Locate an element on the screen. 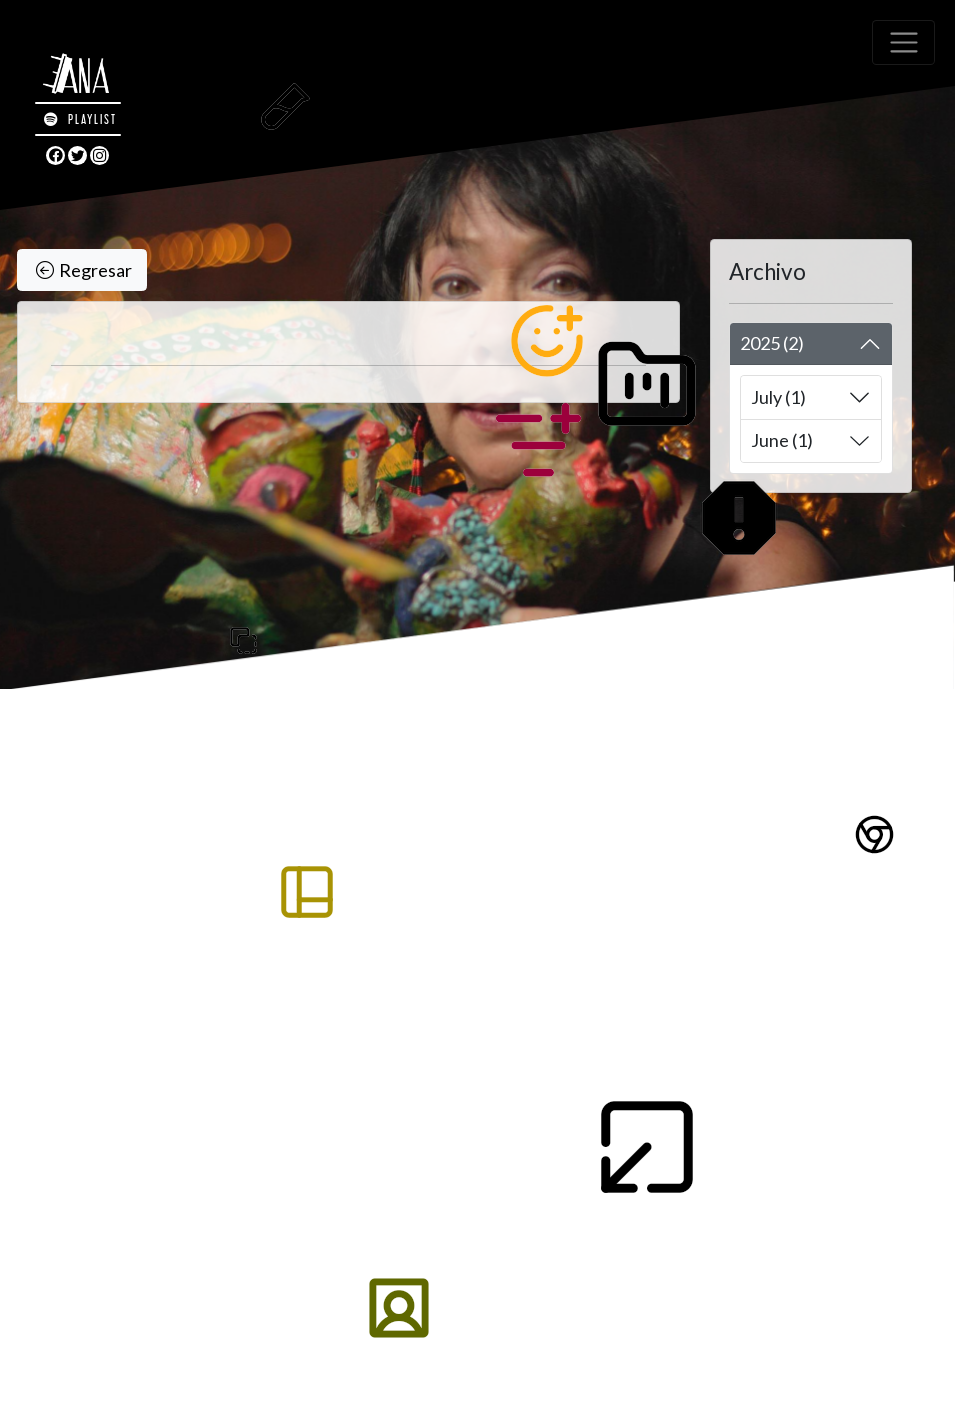  subtract or remove a selected shape is located at coordinates (243, 640).